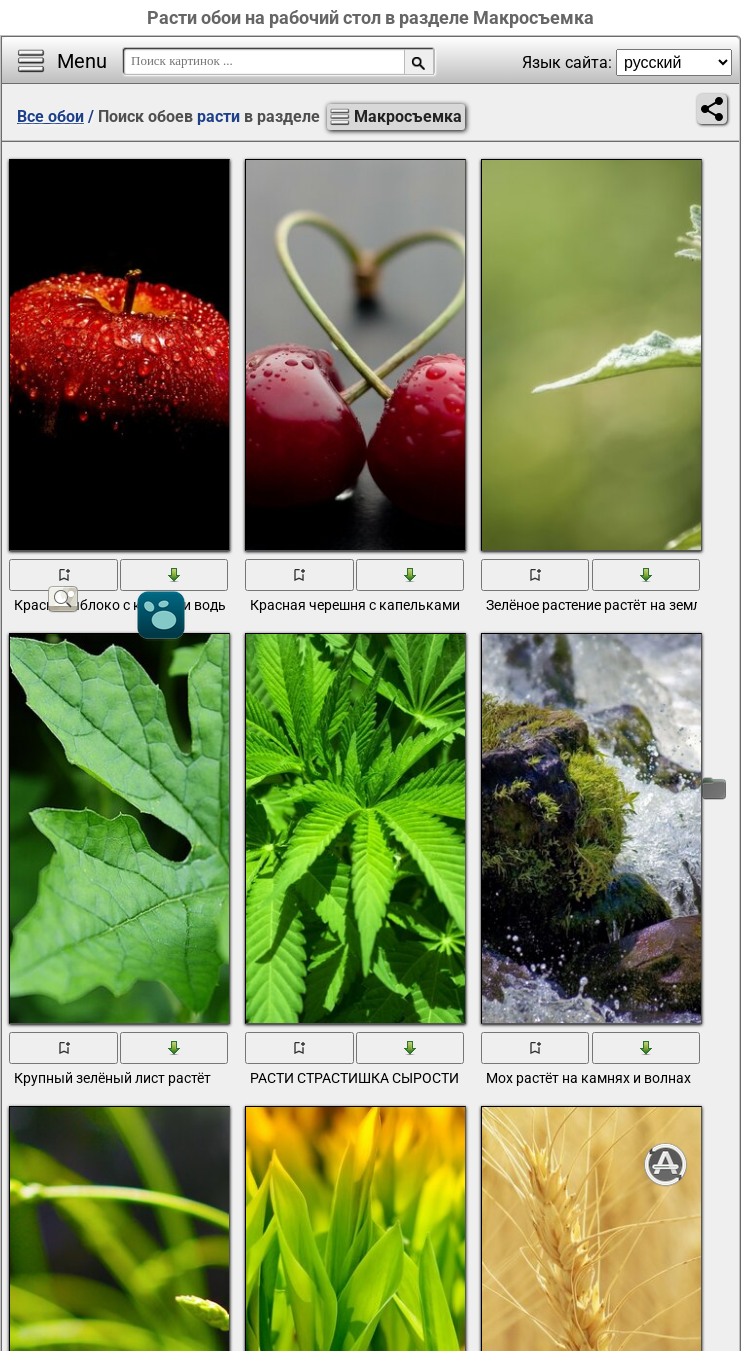 Image resolution: width=741 pixels, height=1351 pixels. What do you see at coordinates (665, 1164) in the screenshot?
I see `check for available system updates` at bounding box center [665, 1164].